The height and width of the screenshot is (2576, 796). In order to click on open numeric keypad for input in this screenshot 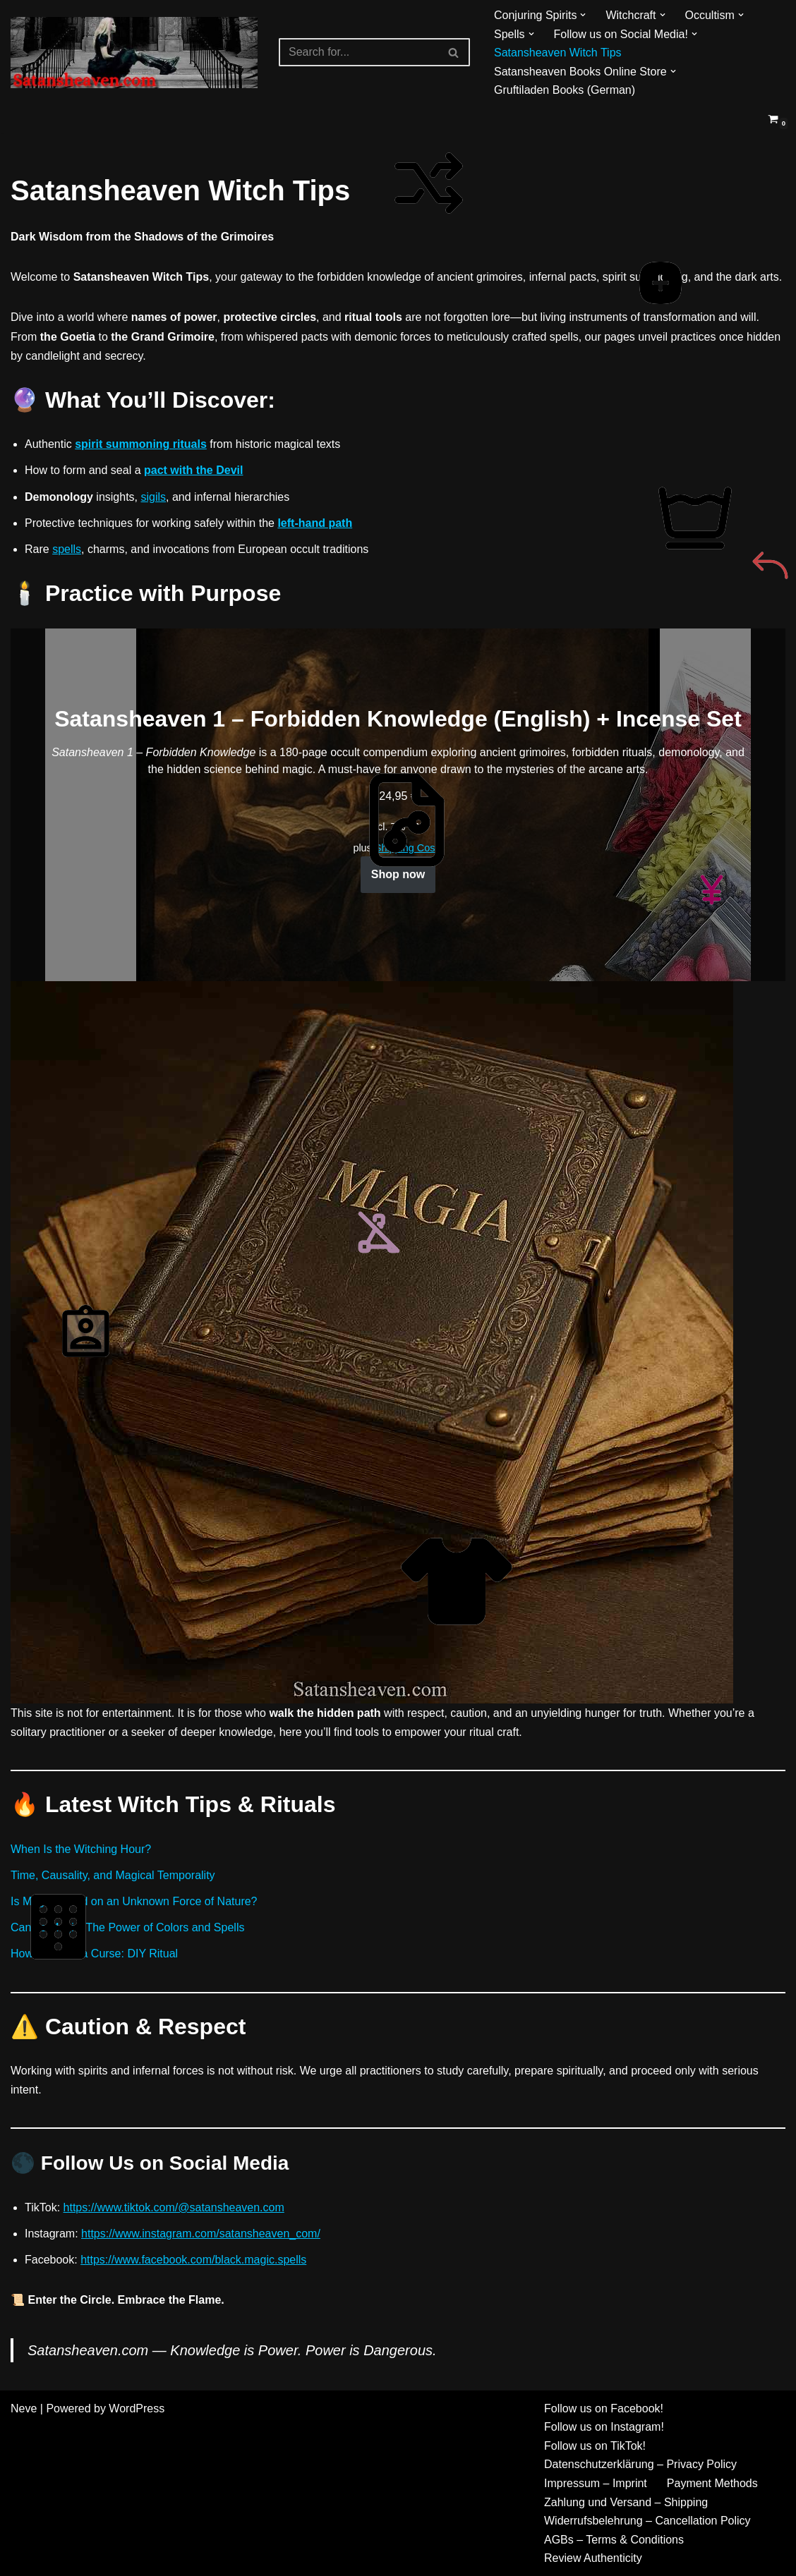, I will do `click(58, 1926)`.